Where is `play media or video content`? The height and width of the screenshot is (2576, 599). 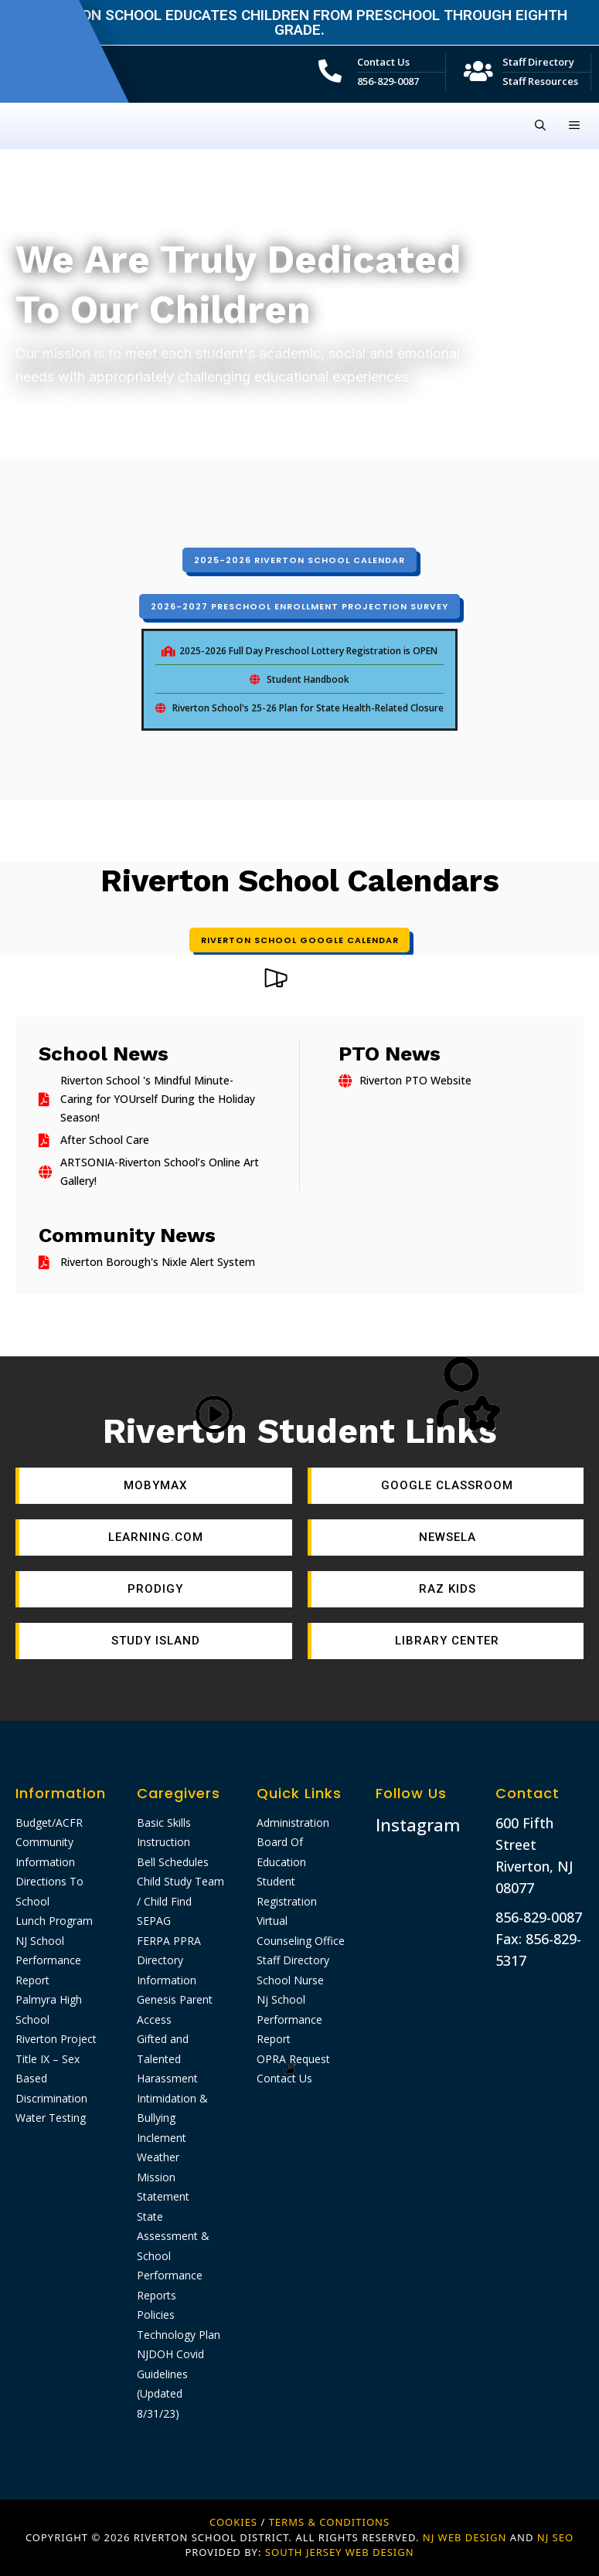
play media or video content is located at coordinates (214, 1414).